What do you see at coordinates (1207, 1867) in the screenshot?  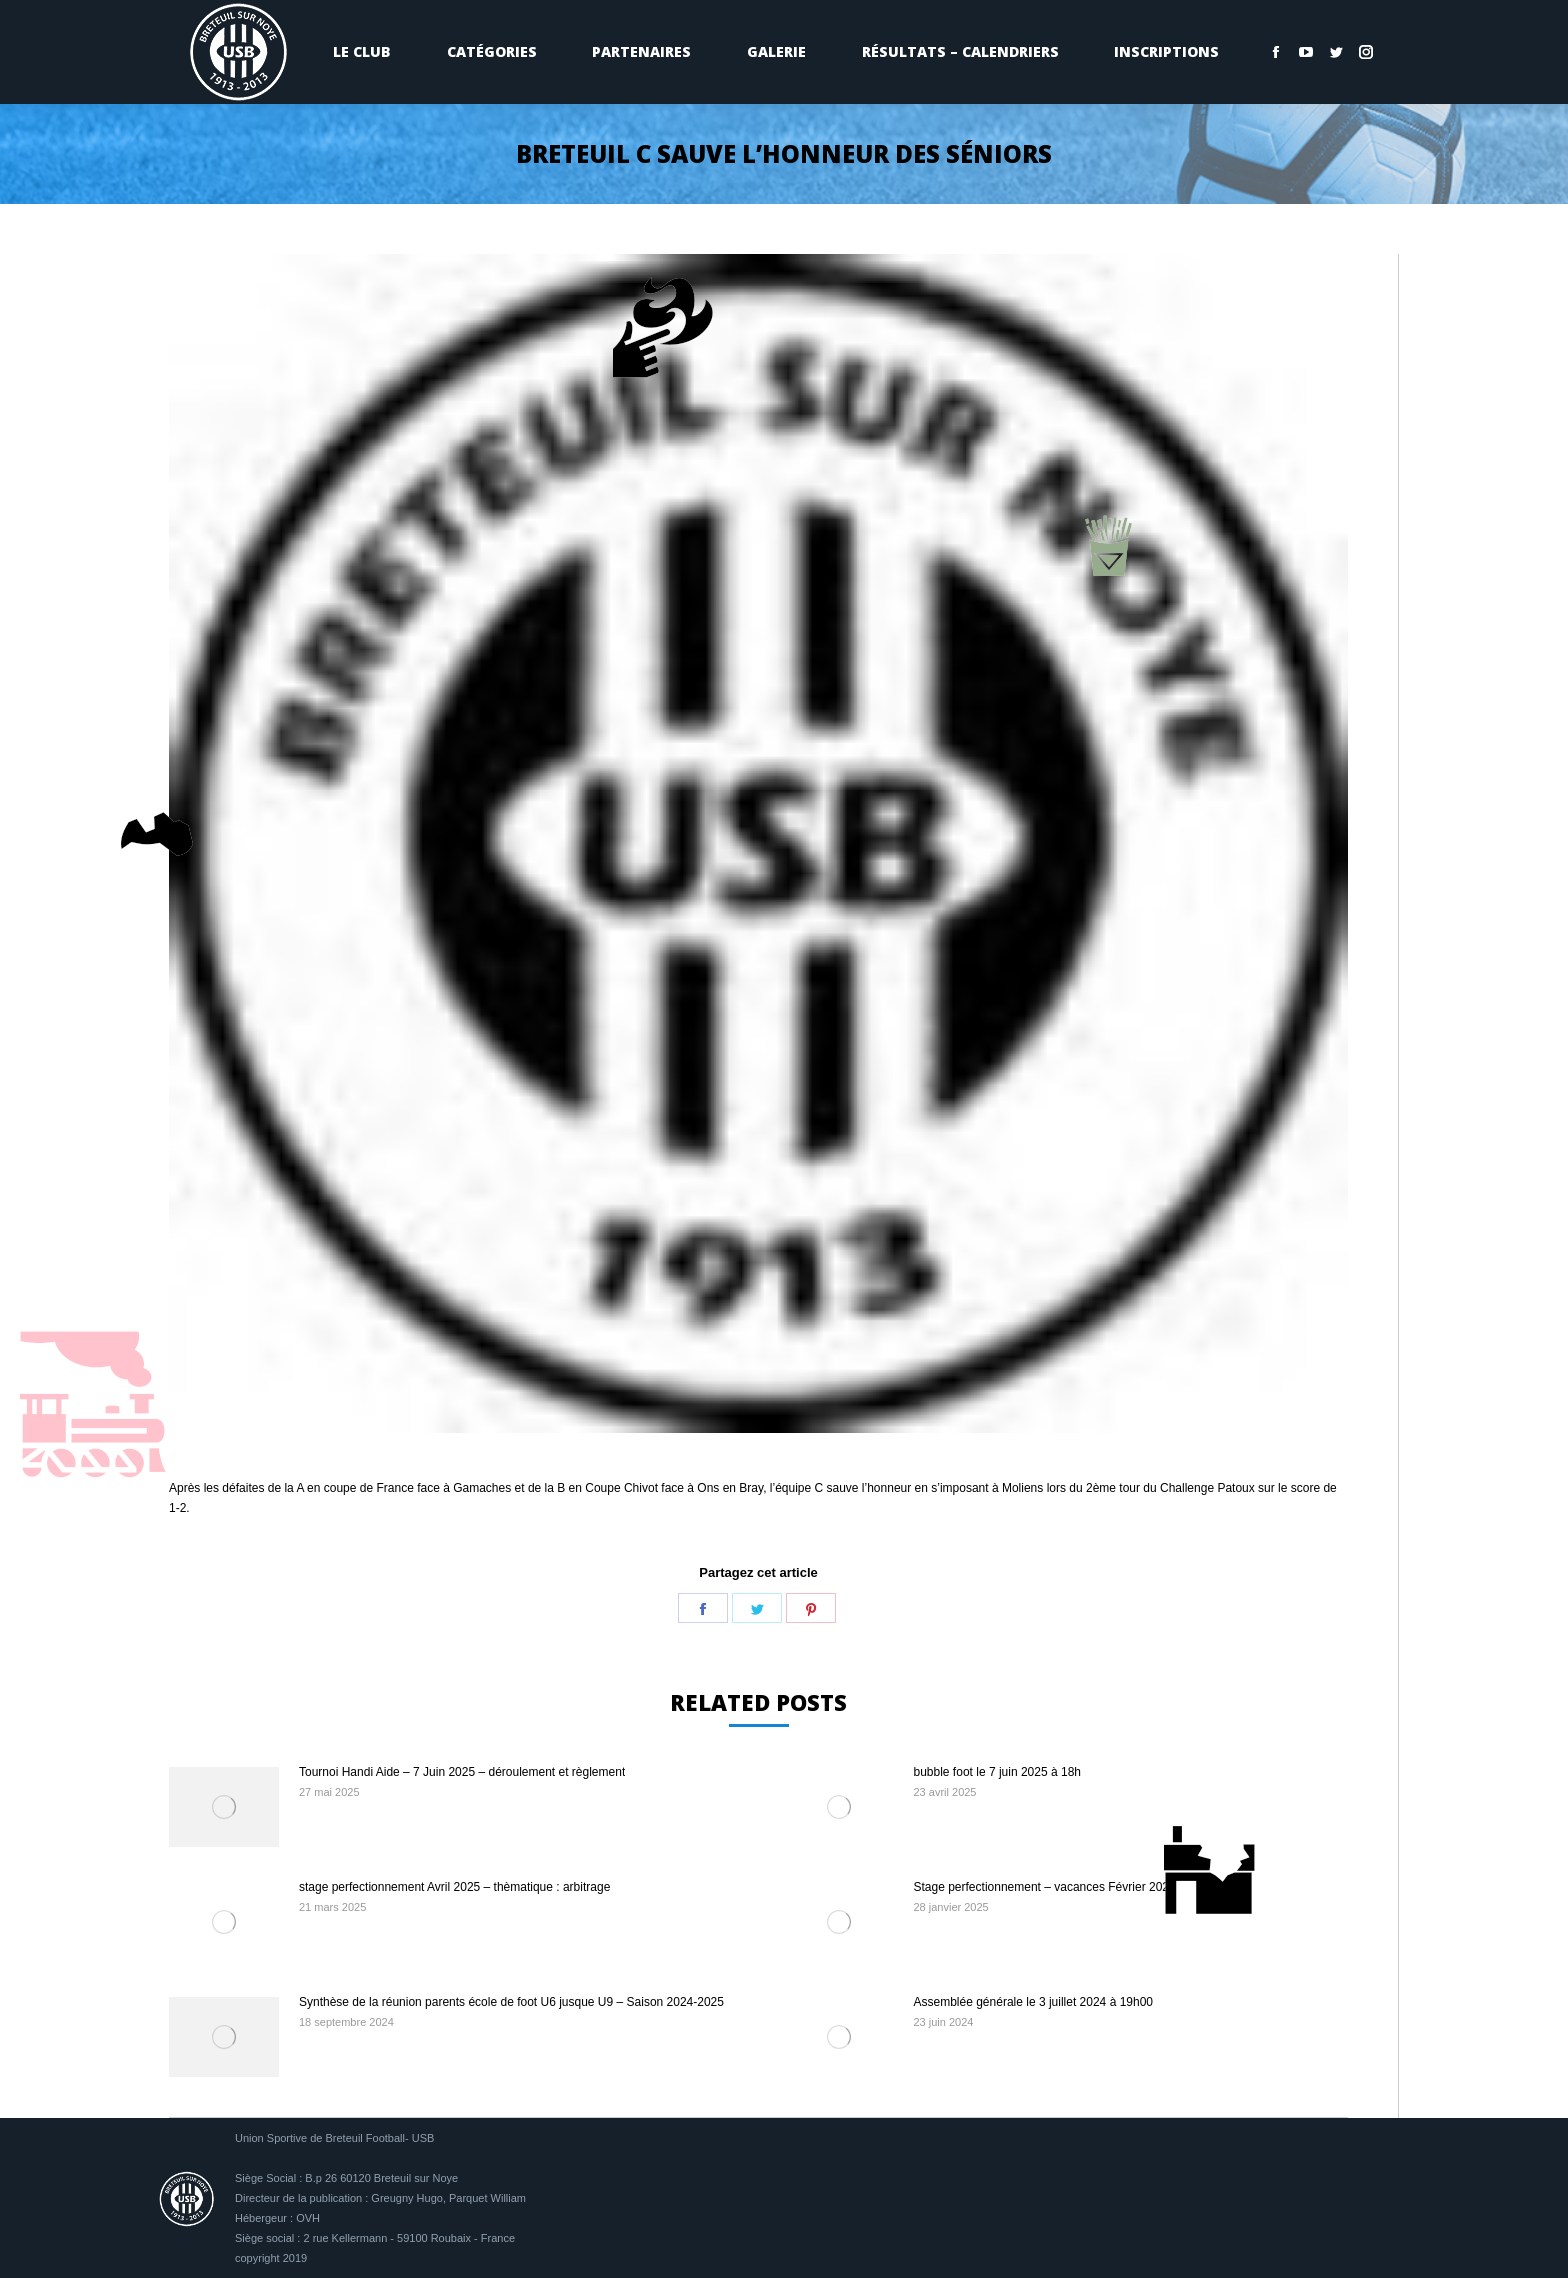 I see `report property damage` at bounding box center [1207, 1867].